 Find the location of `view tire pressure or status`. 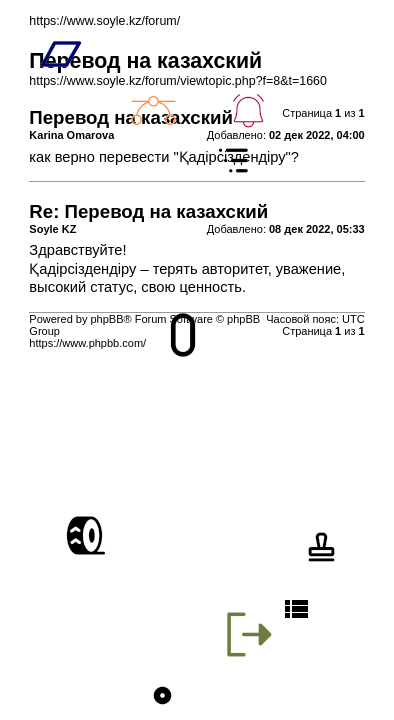

view tire pressure or status is located at coordinates (84, 535).